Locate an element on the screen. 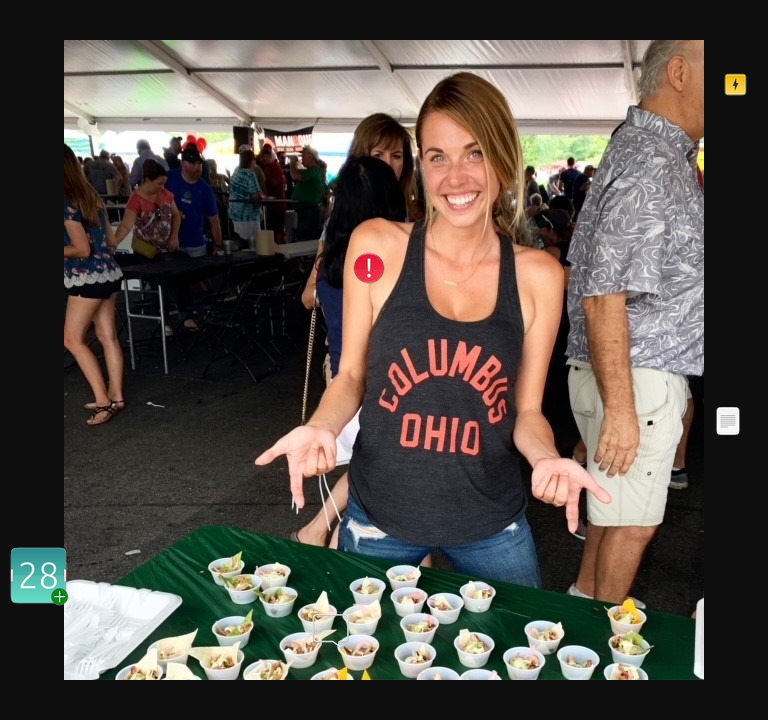  create a new calendar appointment is located at coordinates (38, 575).